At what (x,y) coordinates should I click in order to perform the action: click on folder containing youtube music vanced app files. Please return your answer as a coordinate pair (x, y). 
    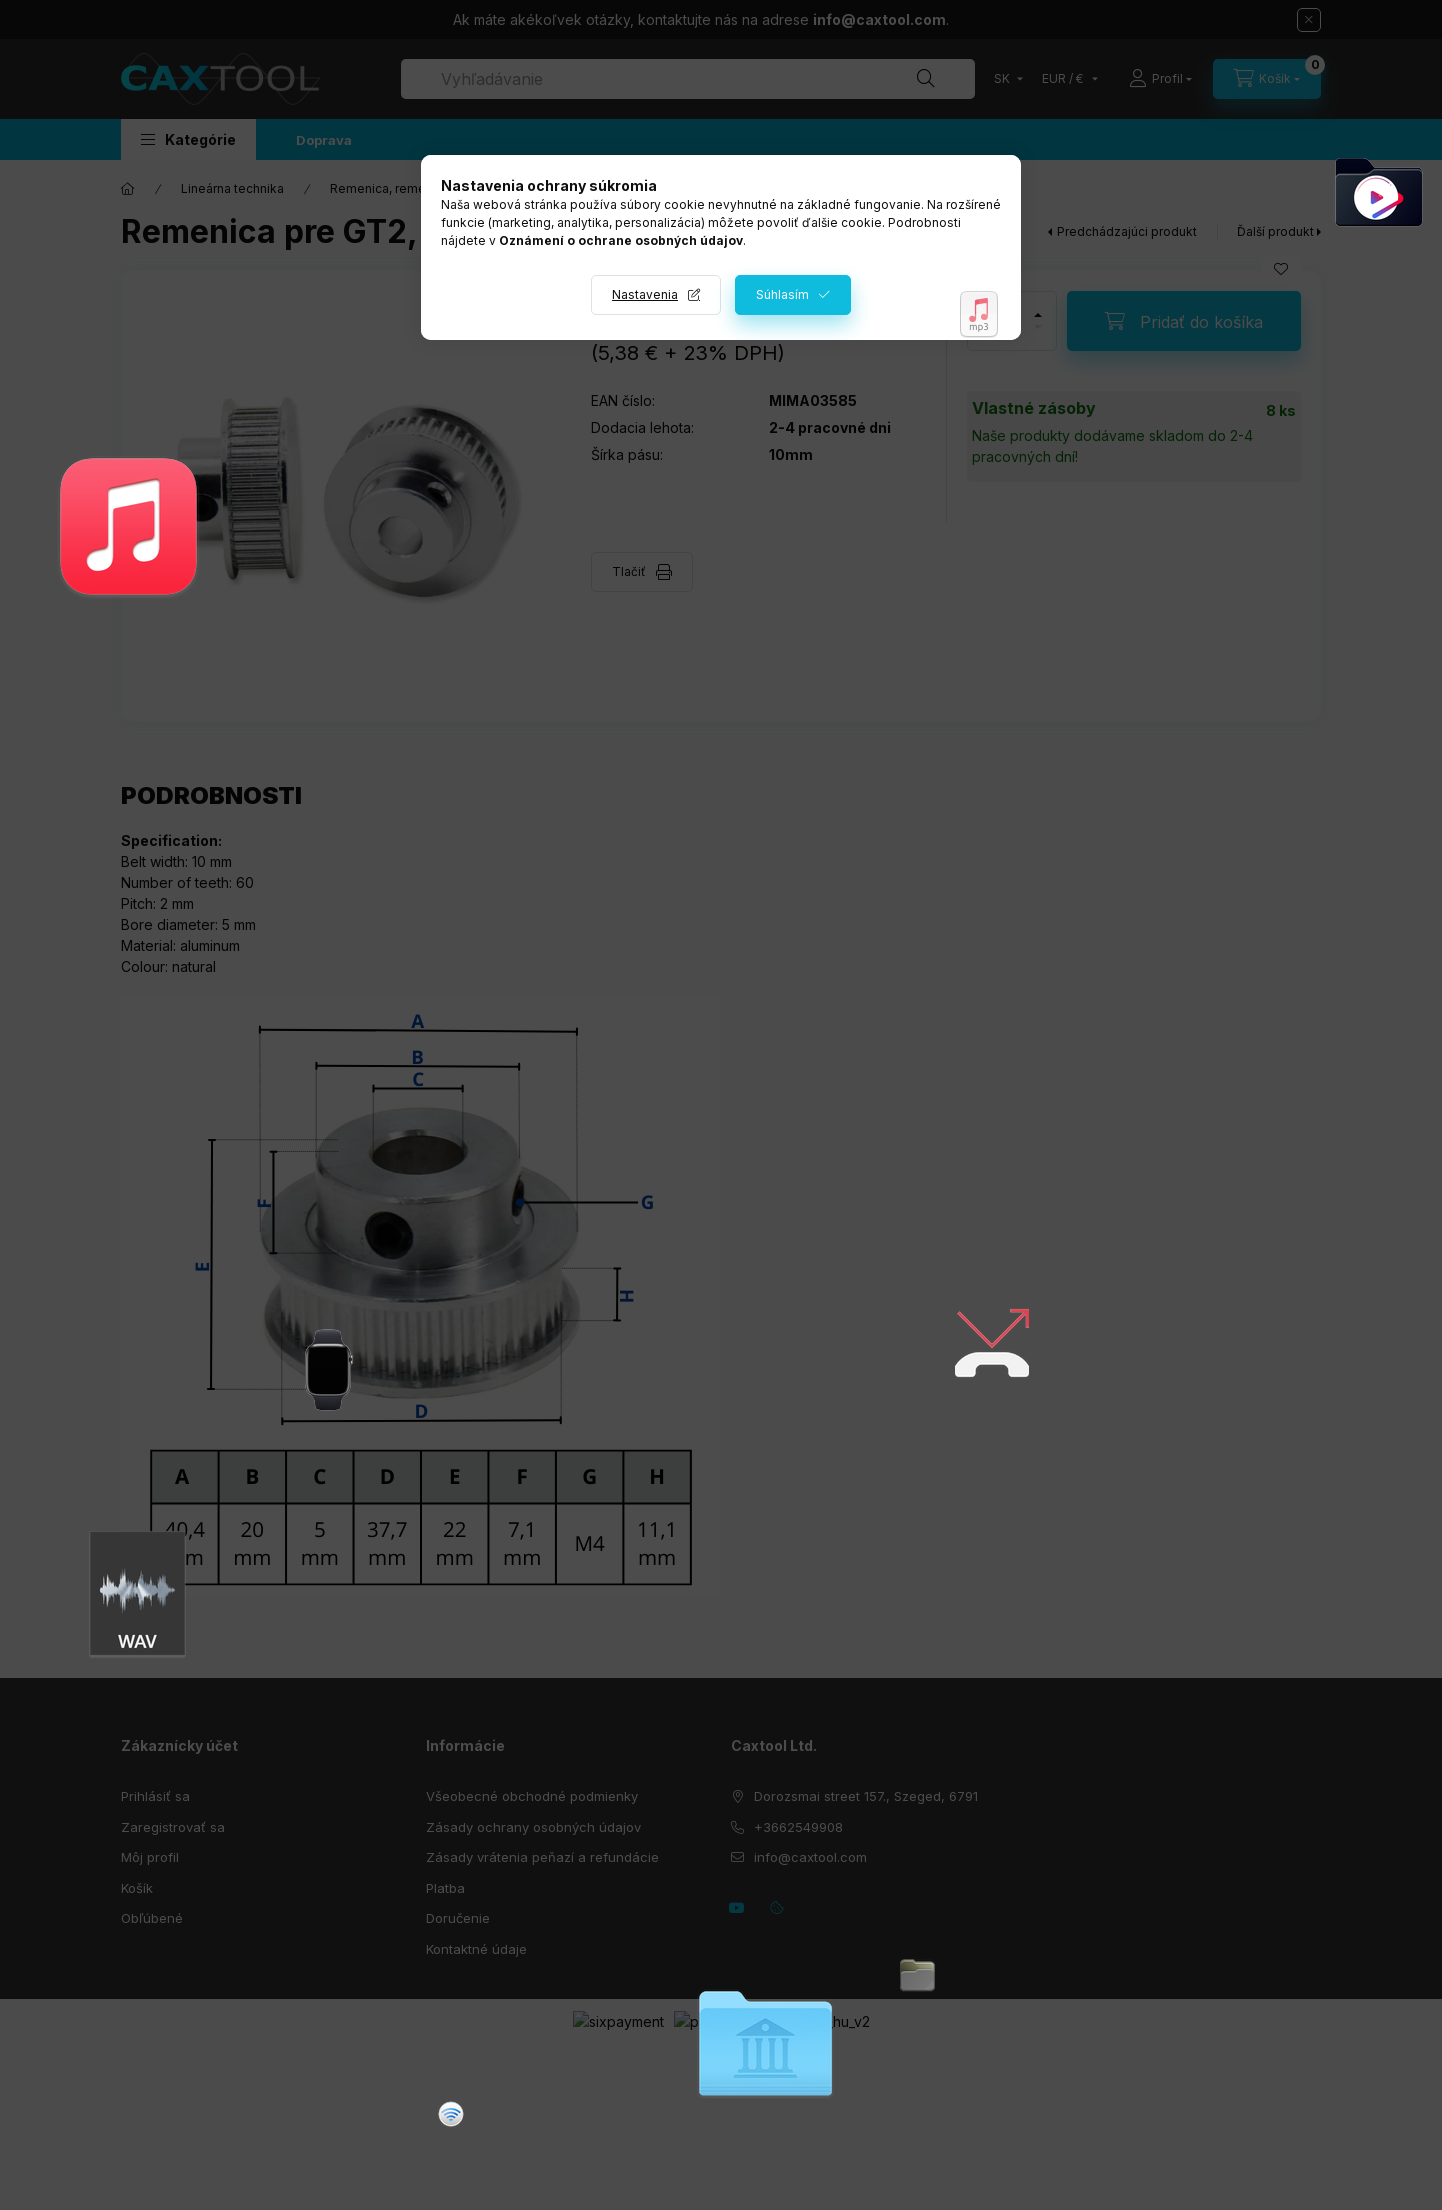
    Looking at the image, I should click on (1378, 194).